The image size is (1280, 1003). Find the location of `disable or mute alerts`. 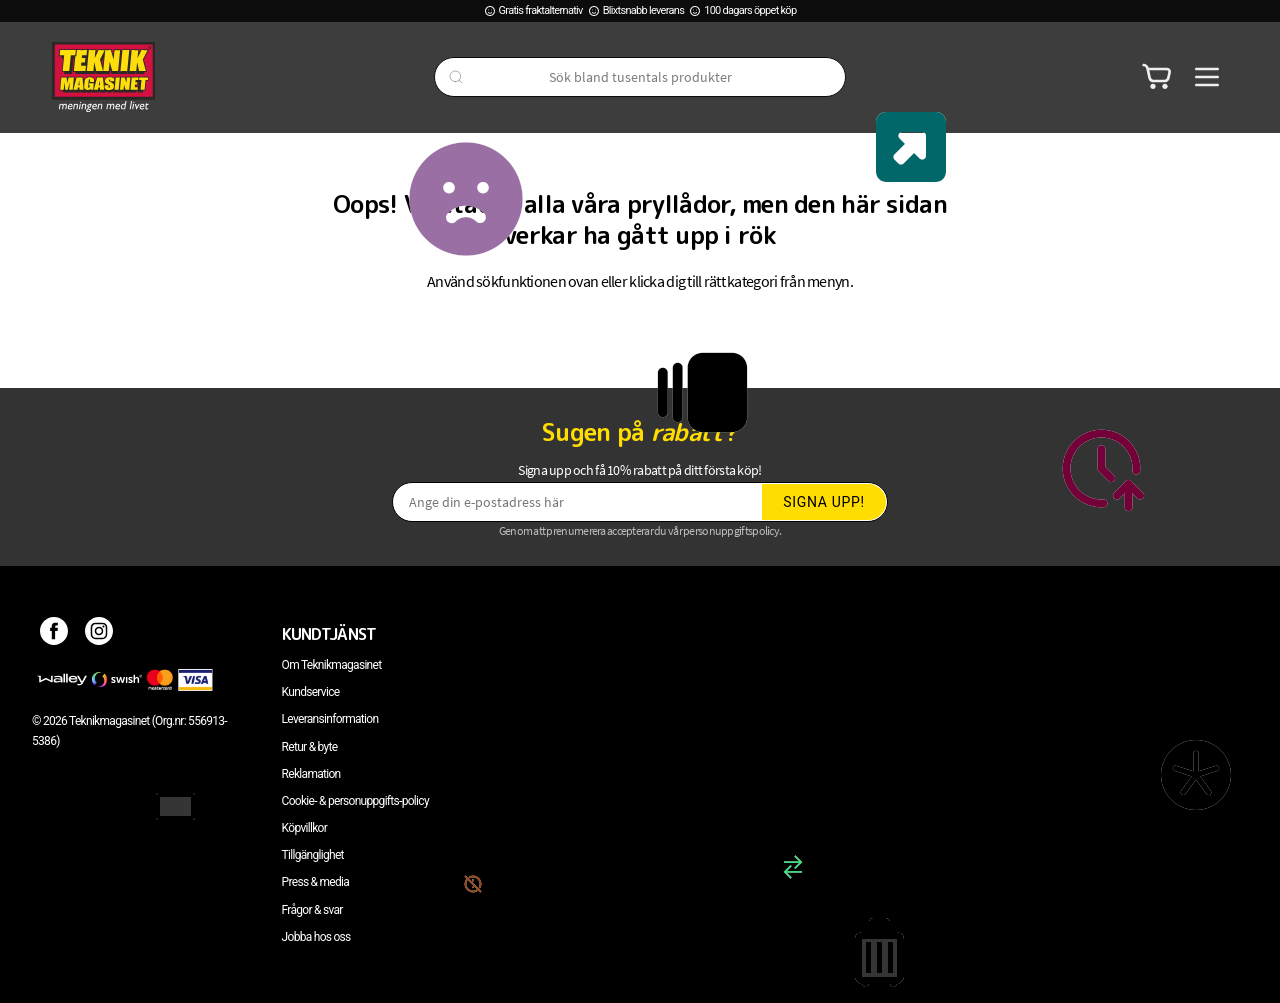

disable or mute alerts is located at coordinates (473, 884).